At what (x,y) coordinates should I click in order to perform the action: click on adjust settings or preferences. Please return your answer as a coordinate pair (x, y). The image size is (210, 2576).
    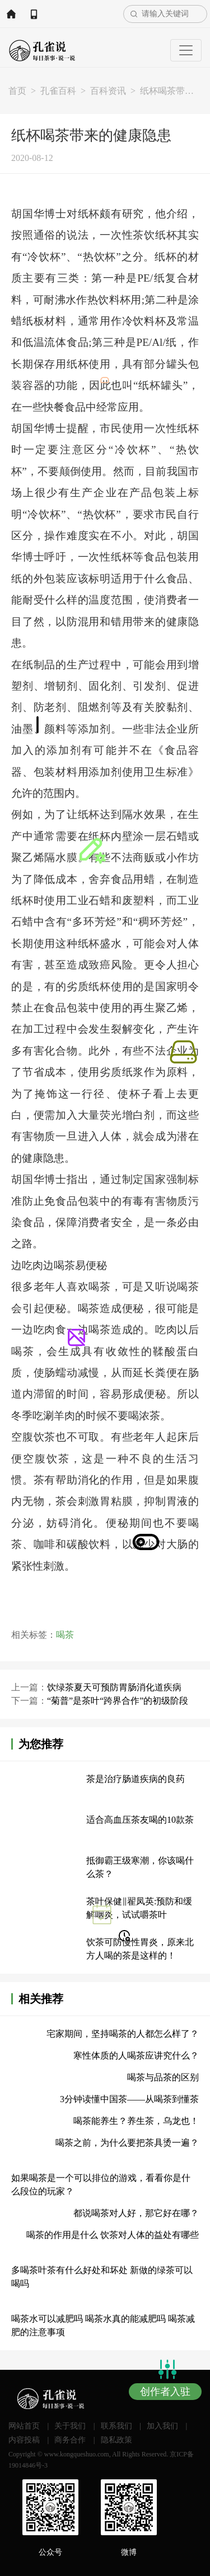
    Looking at the image, I should click on (167, 2369).